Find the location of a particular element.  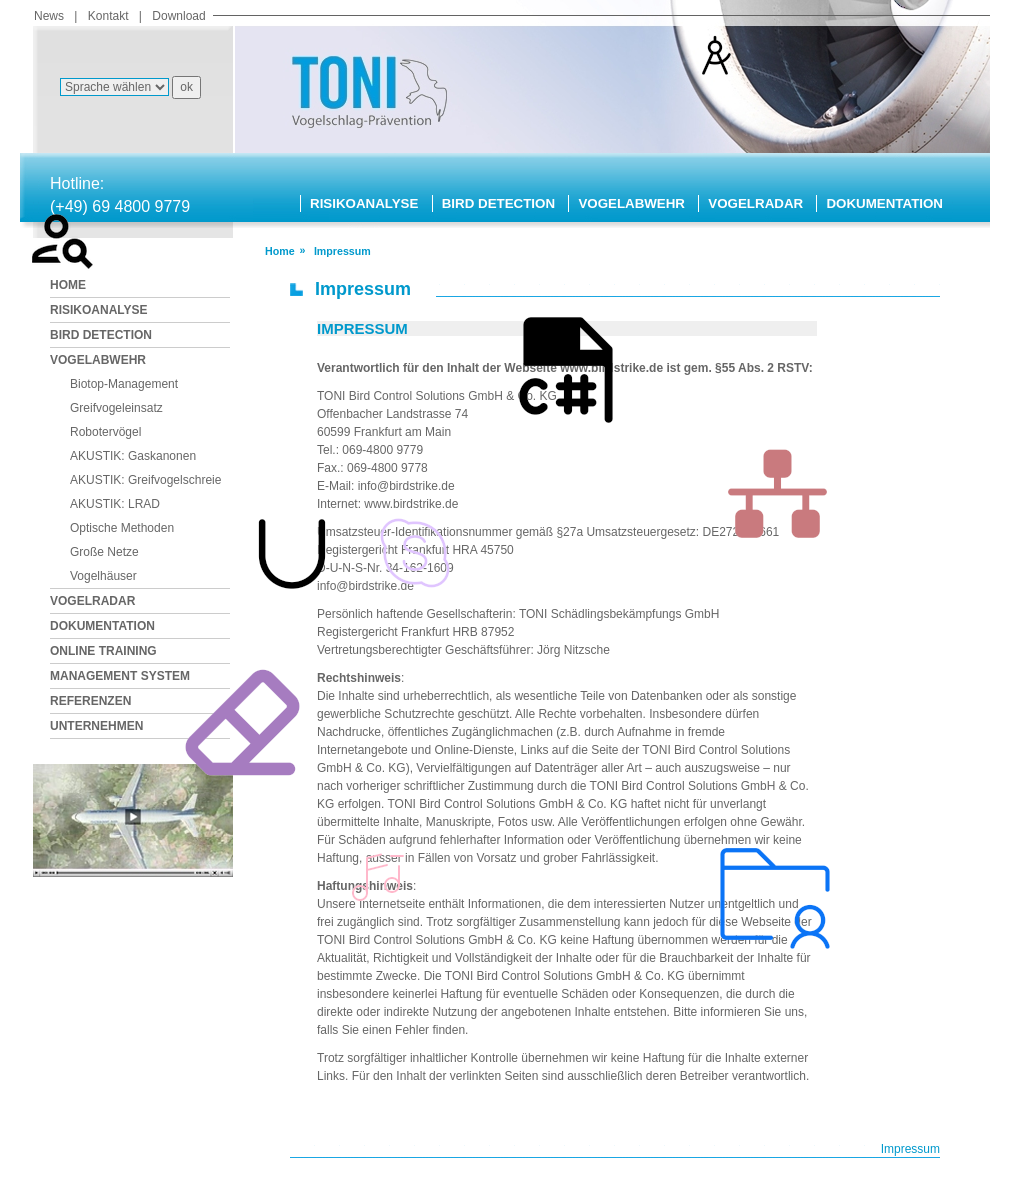

erase or clear content is located at coordinates (242, 722).